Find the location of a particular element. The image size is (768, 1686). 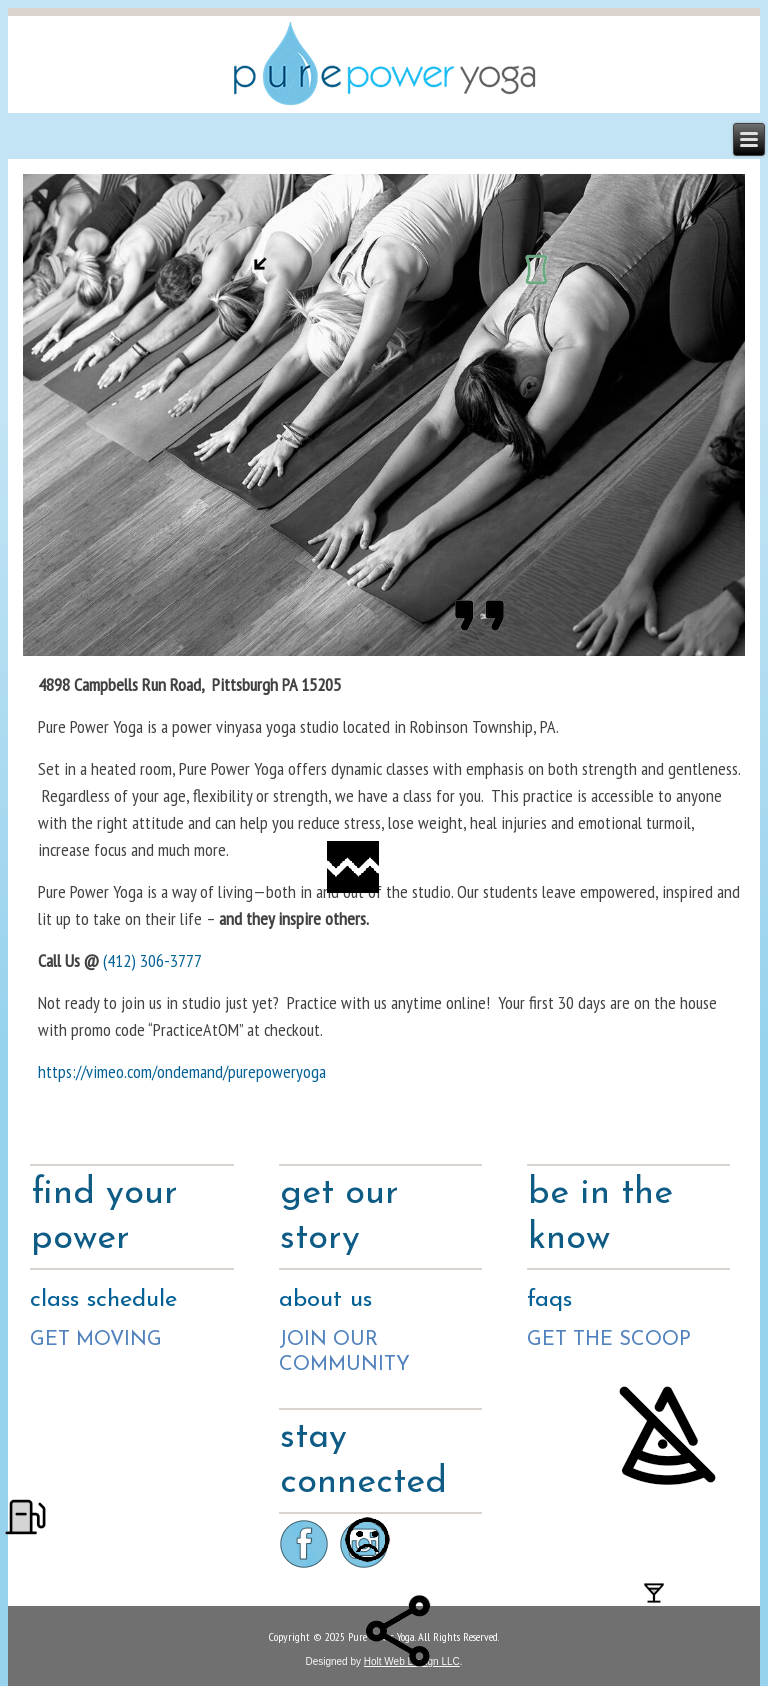

rate your experience as negative is located at coordinates (367, 1539).